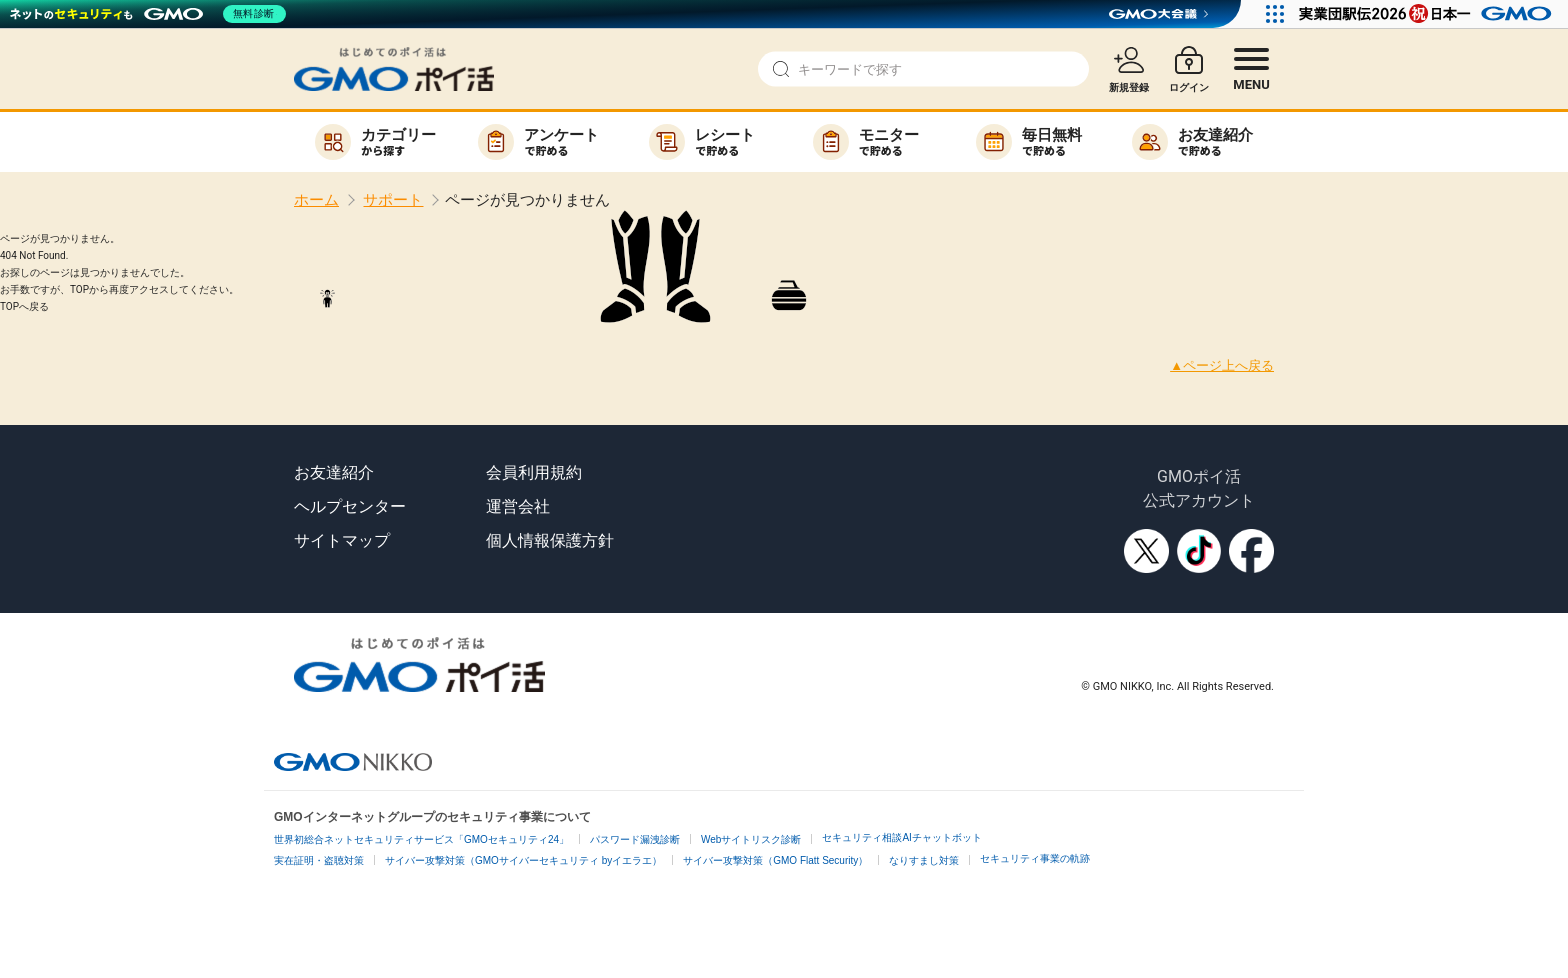  Describe the element at coordinates (327, 298) in the screenshot. I see `indicates smart or intelligent feature enabled` at that location.